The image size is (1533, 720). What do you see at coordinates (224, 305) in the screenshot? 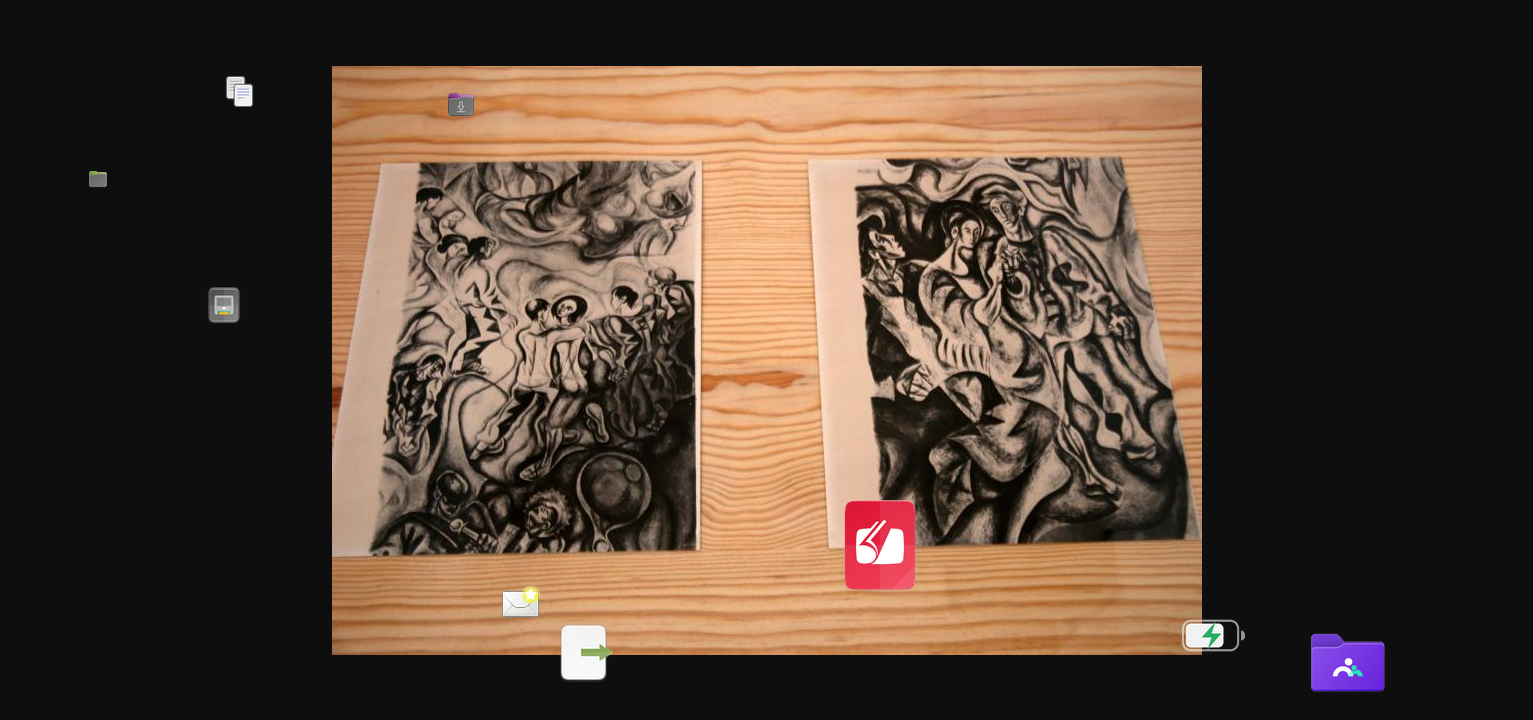
I see `sega genesis ROM file` at bounding box center [224, 305].